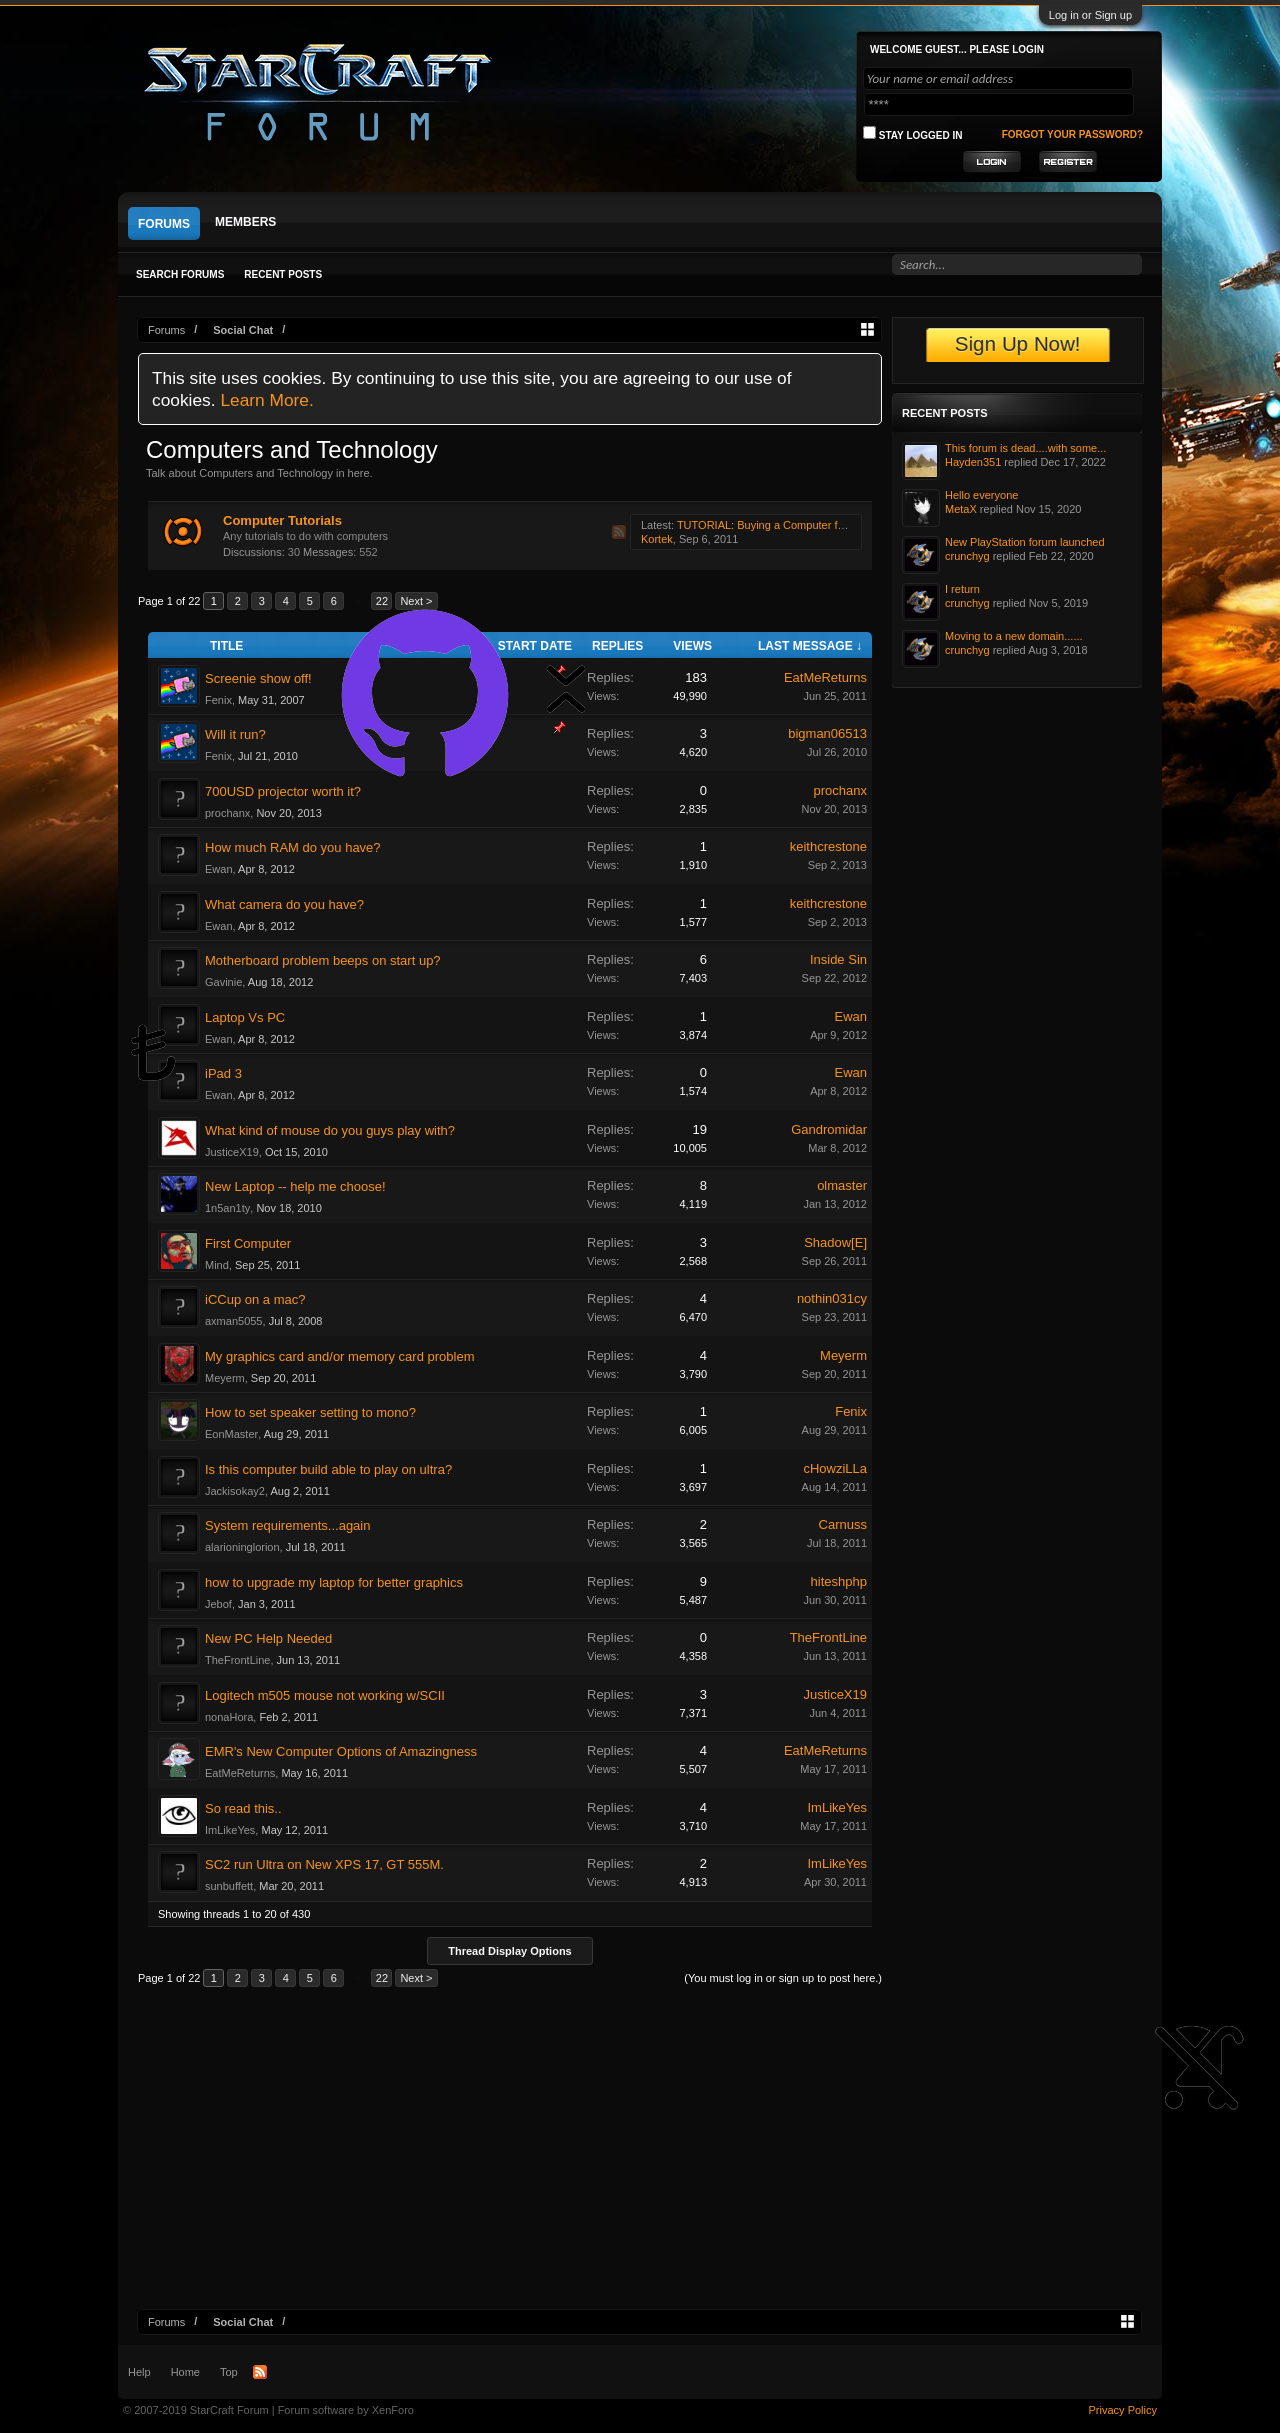 The height and width of the screenshot is (2433, 1280). Describe the element at coordinates (1200, 2065) in the screenshot. I see `indicates strollers are not permitted in this area` at that location.